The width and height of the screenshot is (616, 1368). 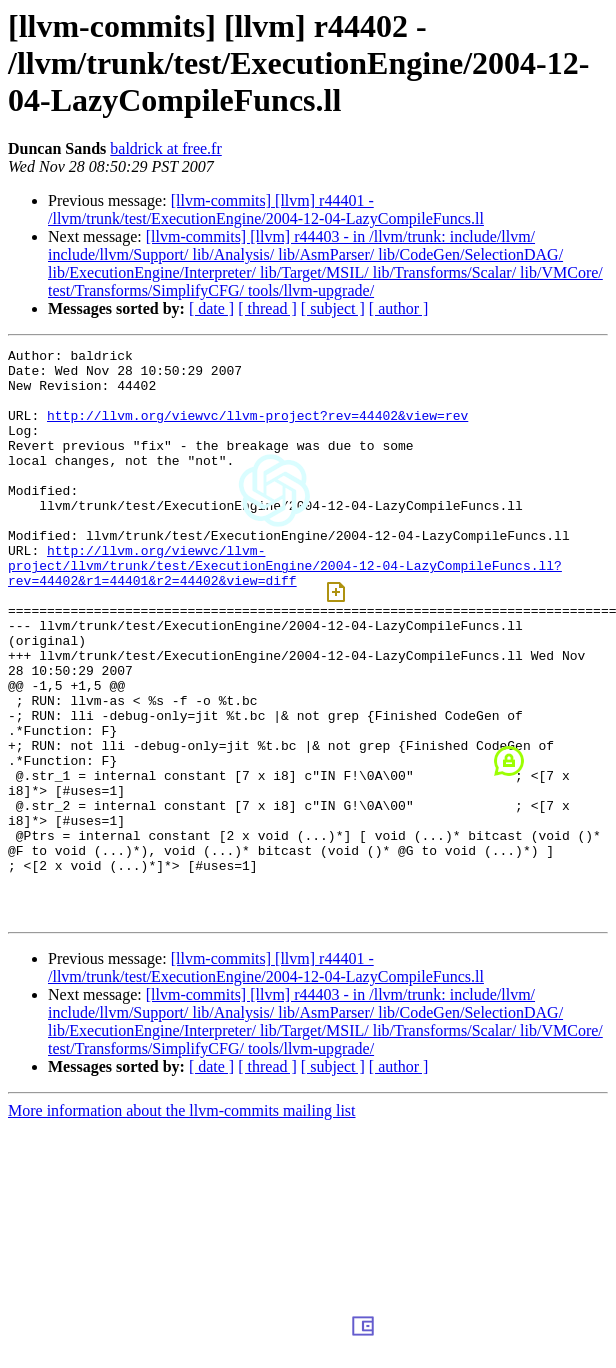 What do you see at coordinates (509, 761) in the screenshot?
I see `start a private or encrypted conversation` at bounding box center [509, 761].